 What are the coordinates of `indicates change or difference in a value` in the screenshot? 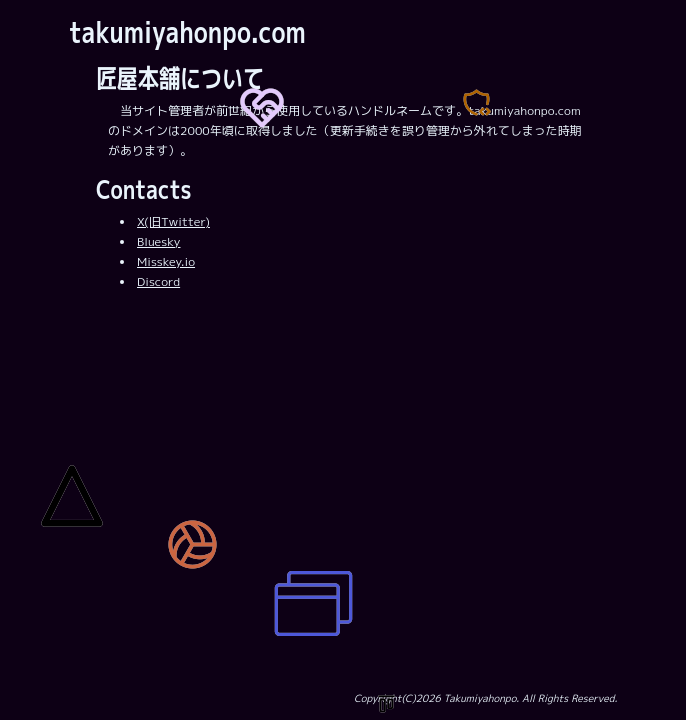 It's located at (72, 496).